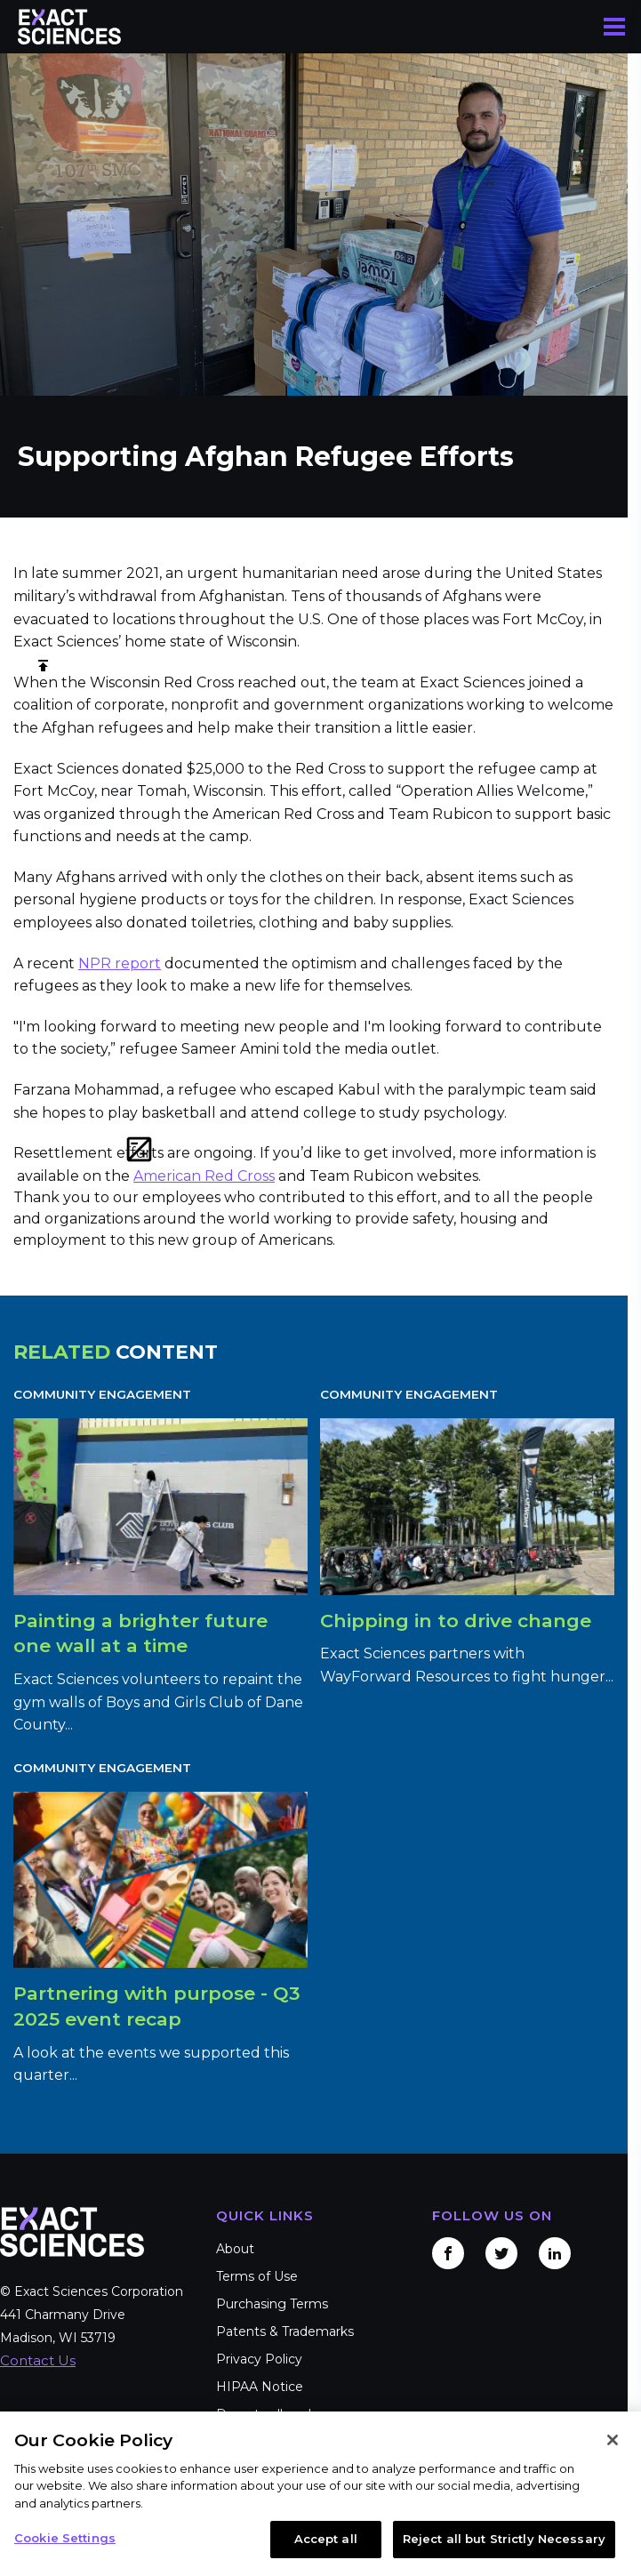  Describe the element at coordinates (43, 665) in the screenshot. I see `publish or upload content` at that location.